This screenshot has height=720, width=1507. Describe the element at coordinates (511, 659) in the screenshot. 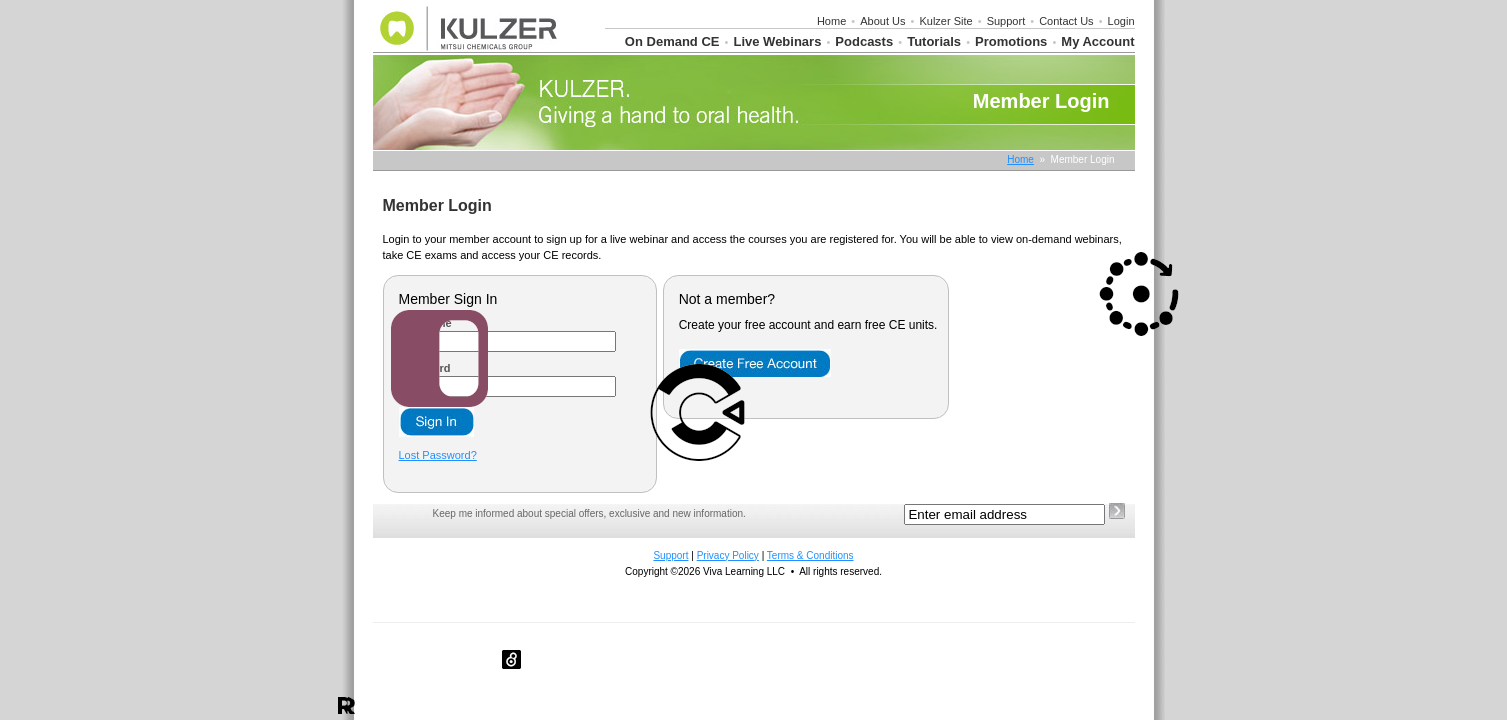

I see `open the Max streaming app` at that location.